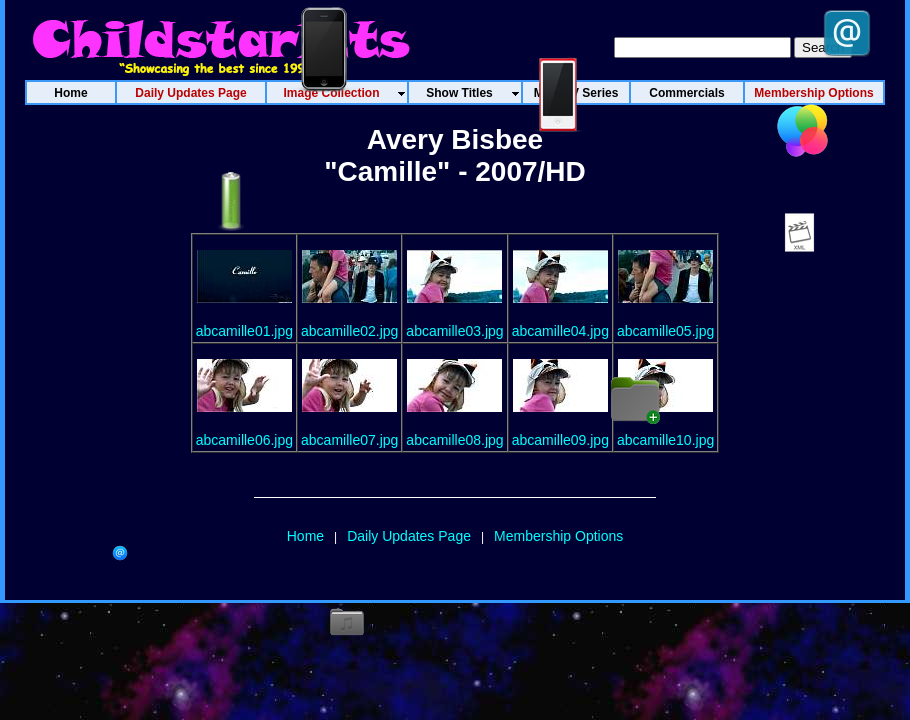 The width and height of the screenshot is (910, 720). I want to click on create a new folder, so click(635, 399).